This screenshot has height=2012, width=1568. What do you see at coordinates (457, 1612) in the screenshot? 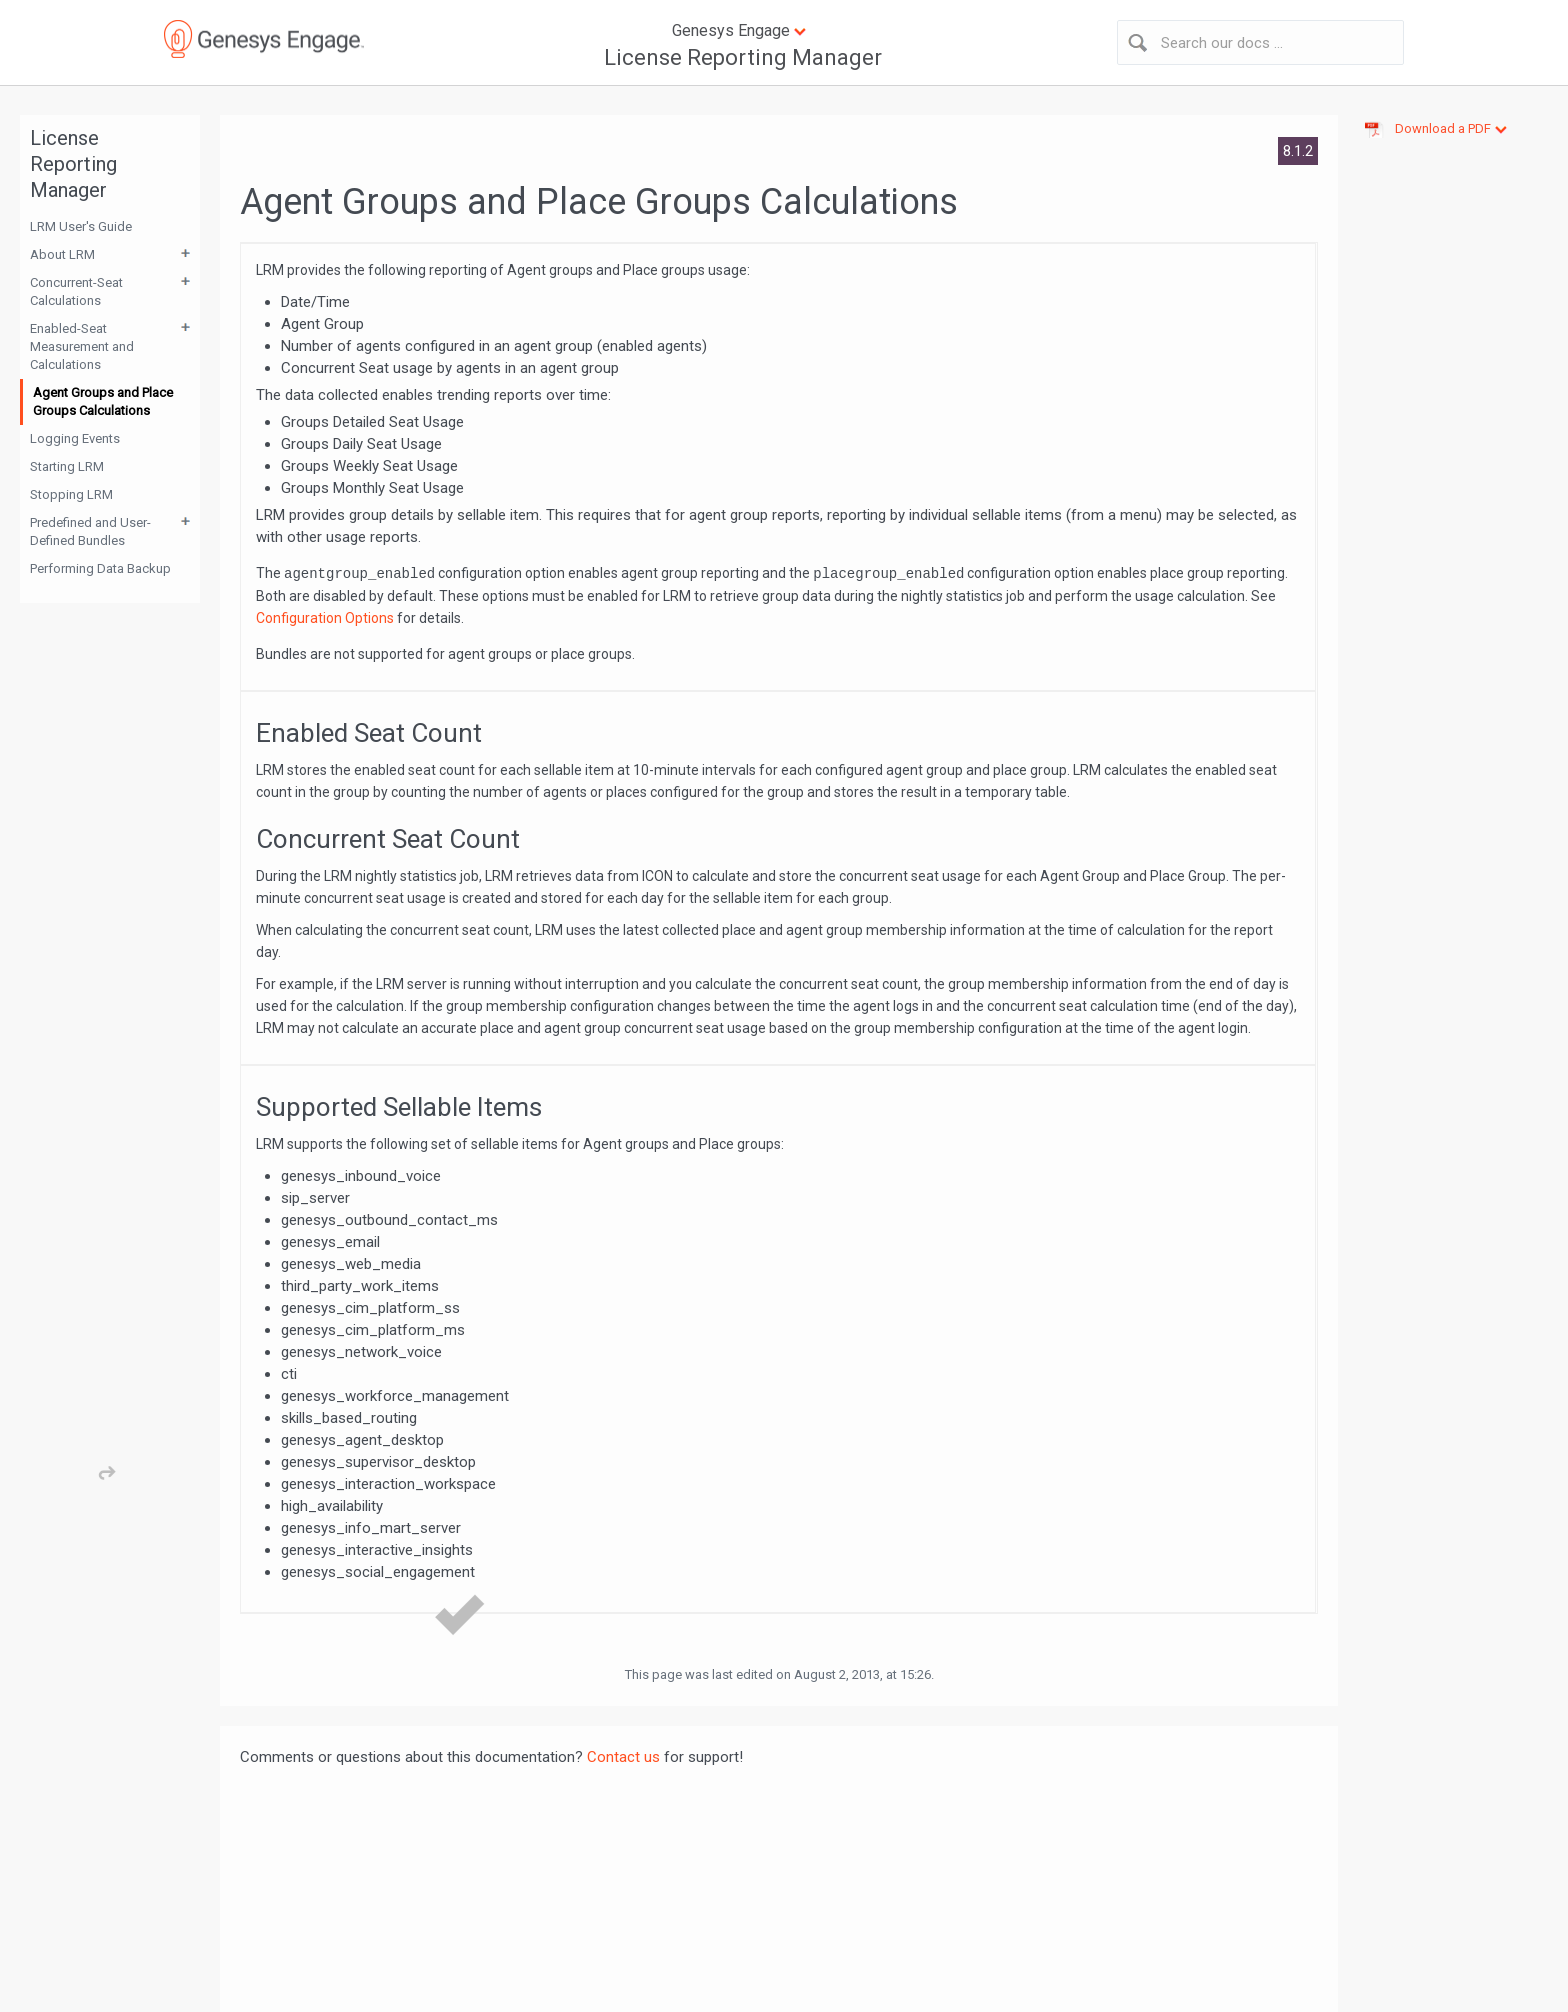
I see `confirm or apply changes` at bounding box center [457, 1612].